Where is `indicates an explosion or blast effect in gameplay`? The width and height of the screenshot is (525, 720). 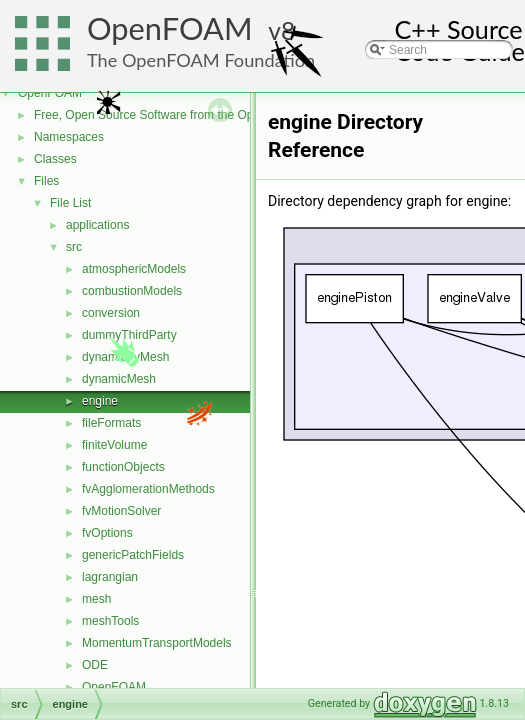
indicates an explosion or blast effect in gameplay is located at coordinates (108, 102).